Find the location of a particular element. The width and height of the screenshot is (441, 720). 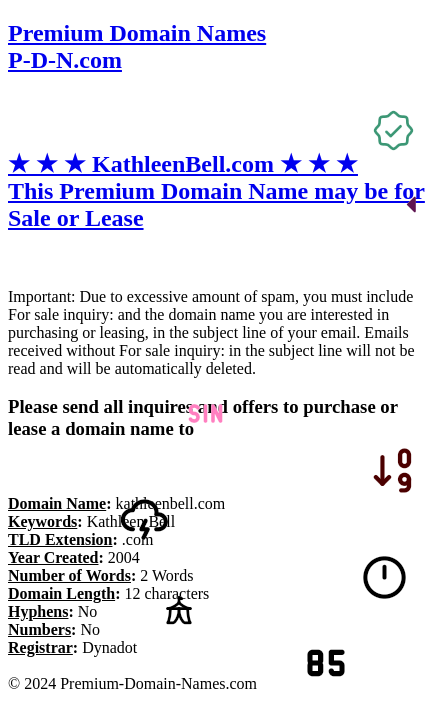

go back to the previous screen is located at coordinates (412, 204).